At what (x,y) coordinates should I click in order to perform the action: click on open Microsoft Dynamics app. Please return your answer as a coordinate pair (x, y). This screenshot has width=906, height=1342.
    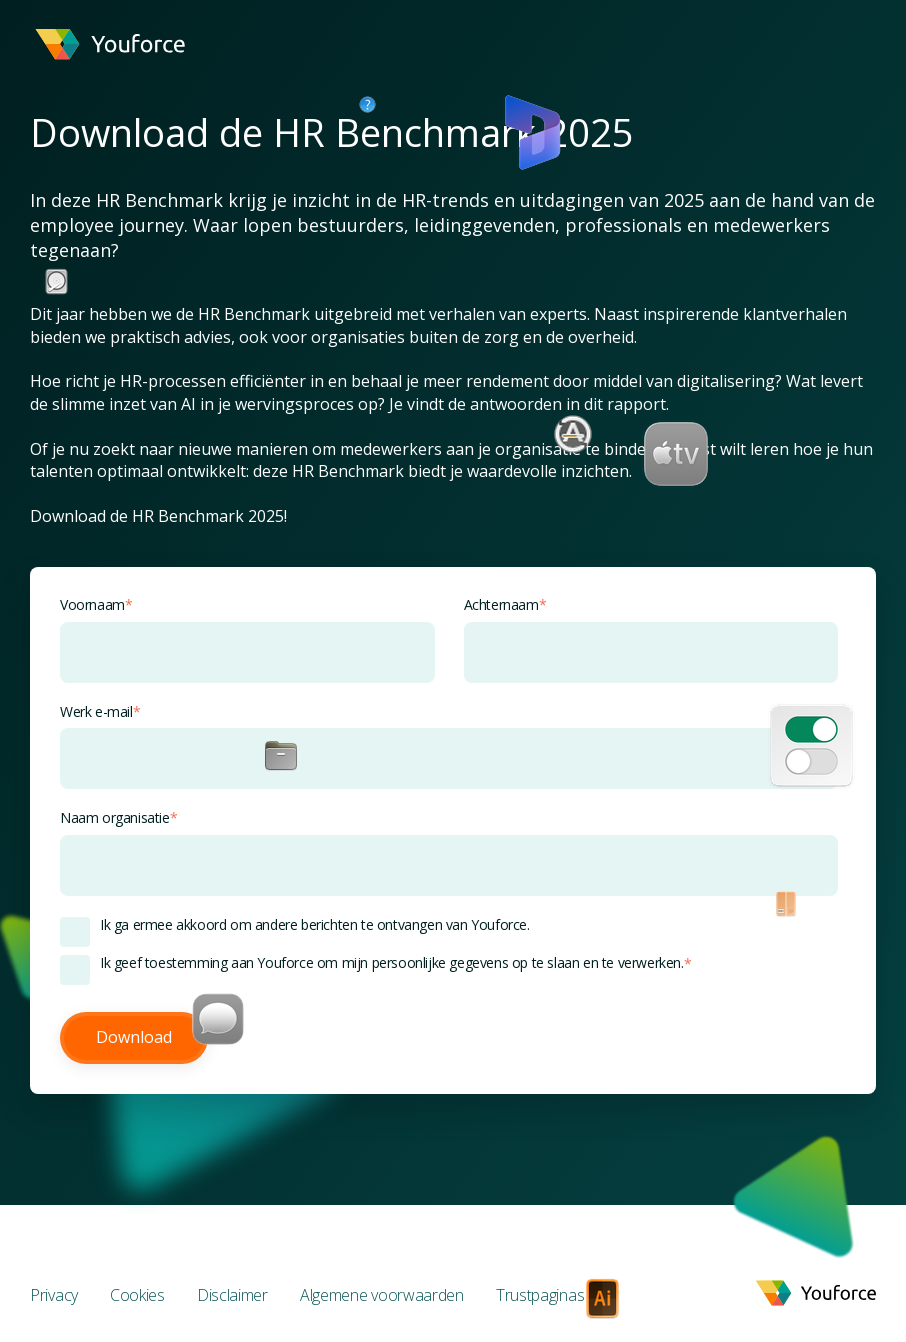
    Looking at the image, I should click on (533, 132).